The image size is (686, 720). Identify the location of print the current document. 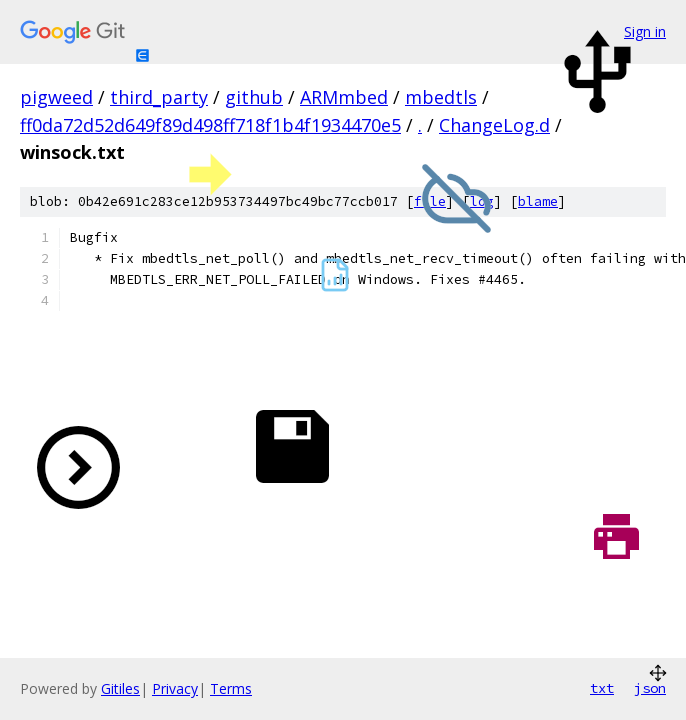
(616, 536).